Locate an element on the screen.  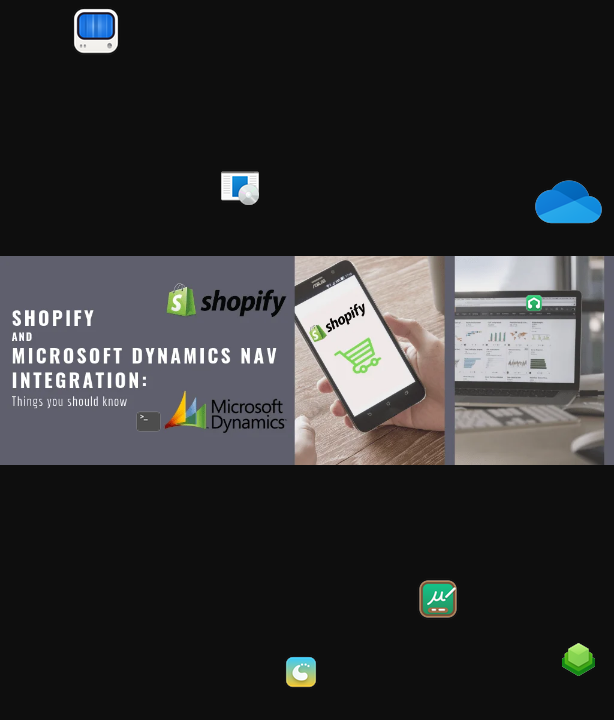
open program installation disc is located at coordinates (240, 186).